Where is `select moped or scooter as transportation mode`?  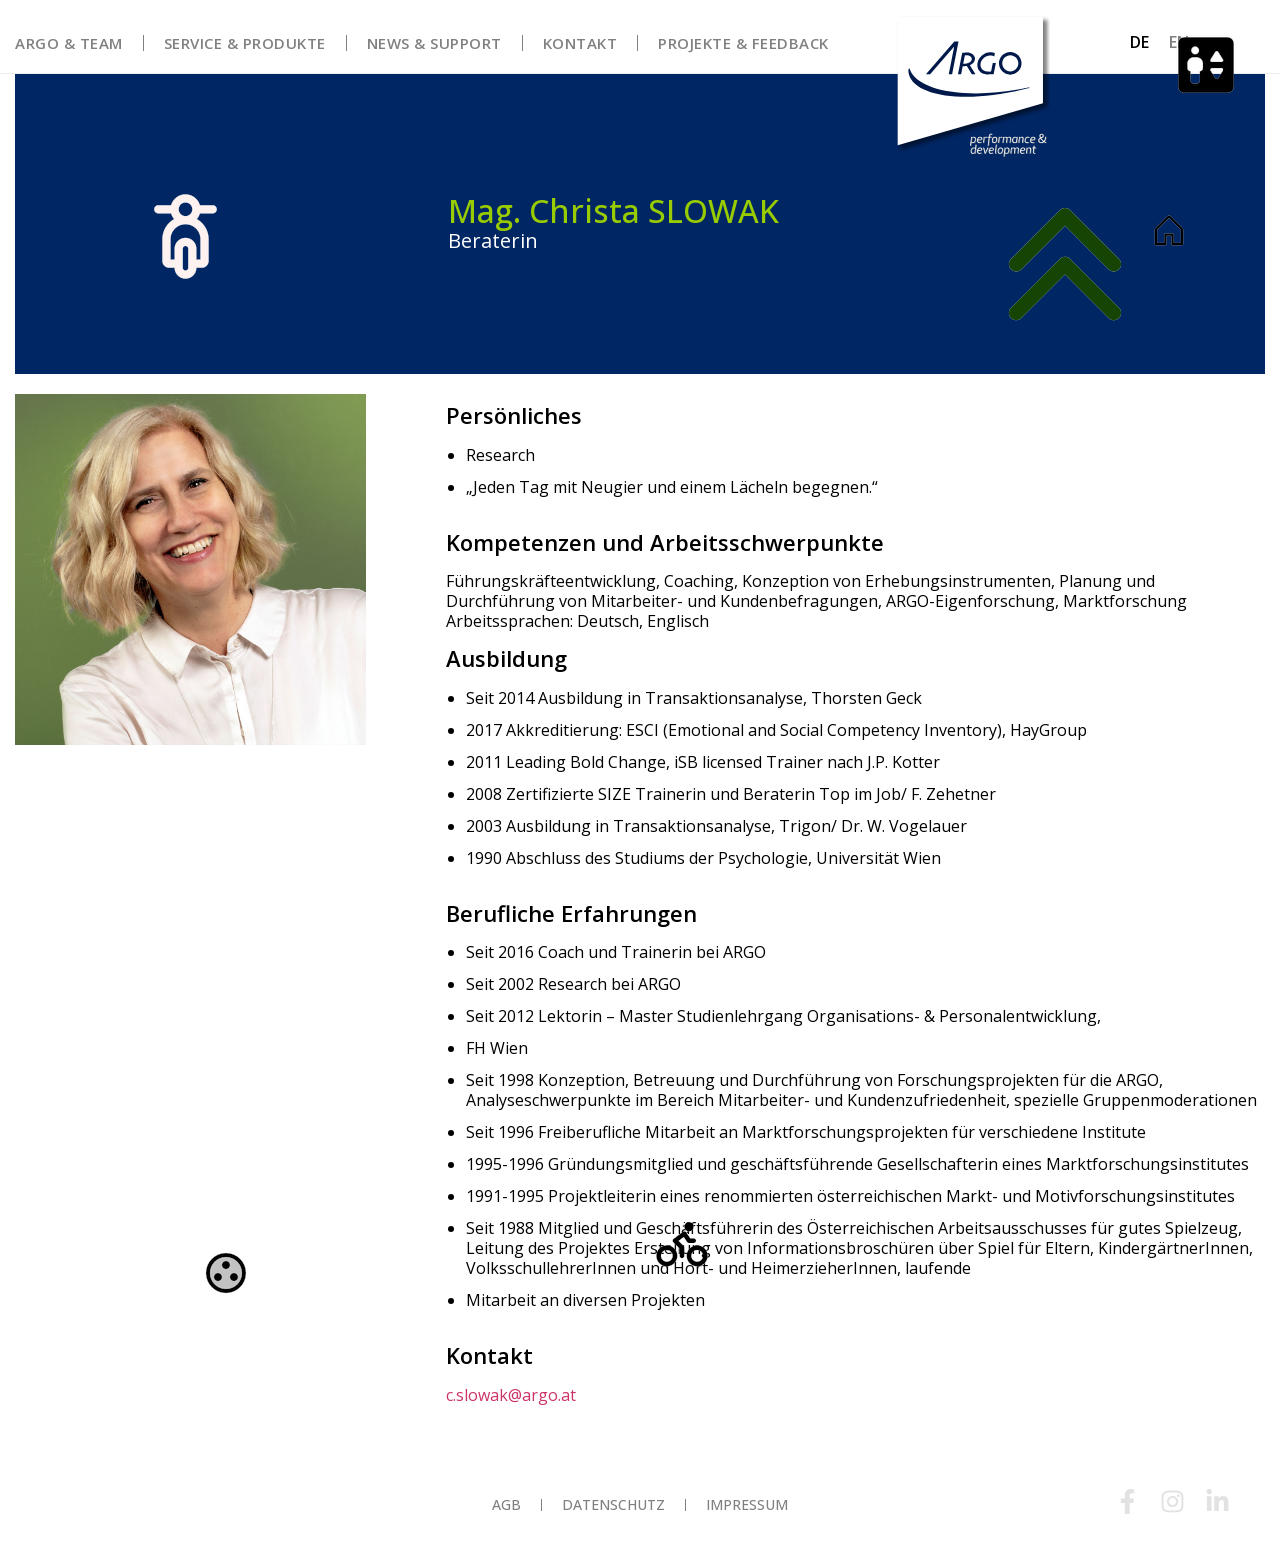 select moped or scooter as transportation mode is located at coordinates (185, 236).